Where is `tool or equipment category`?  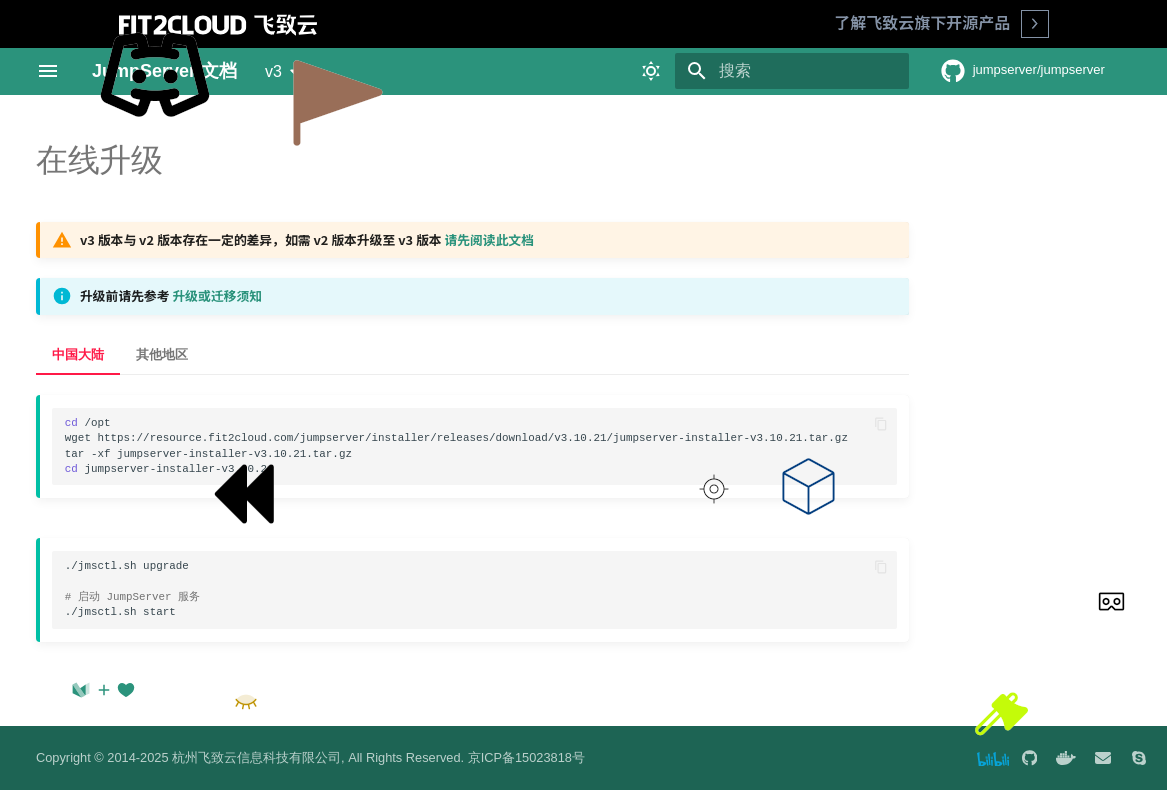
tool or equipment category is located at coordinates (1001, 715).